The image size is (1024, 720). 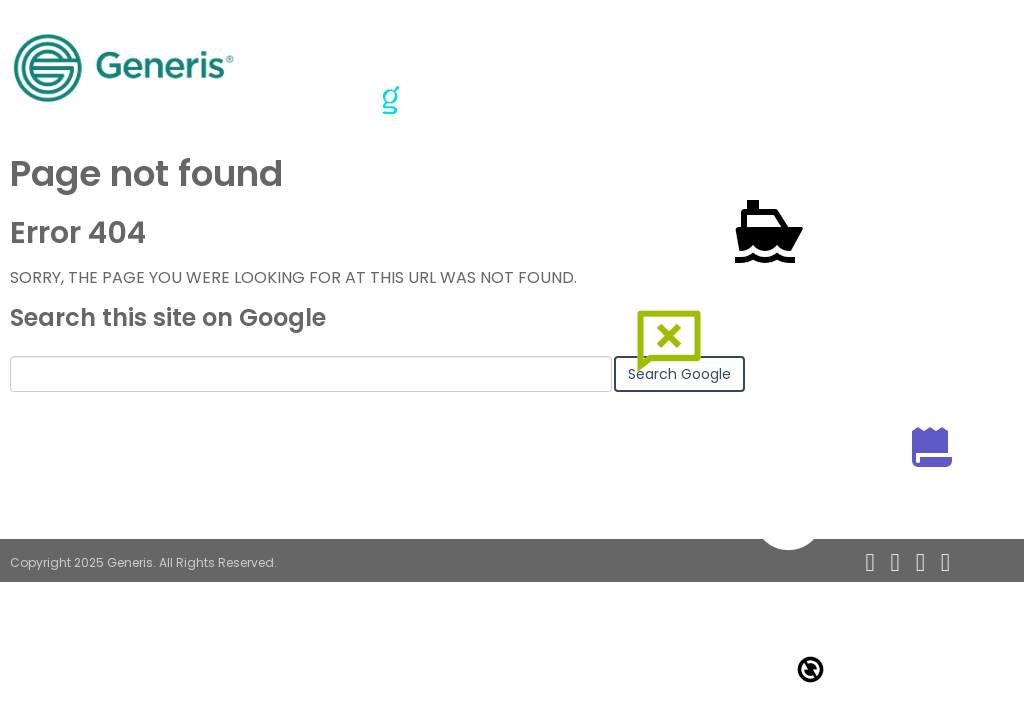 What do you see at coordinates (810, 669) in the screenshot?
I see `disable auto-refresh` at bounding box center [810, 669].